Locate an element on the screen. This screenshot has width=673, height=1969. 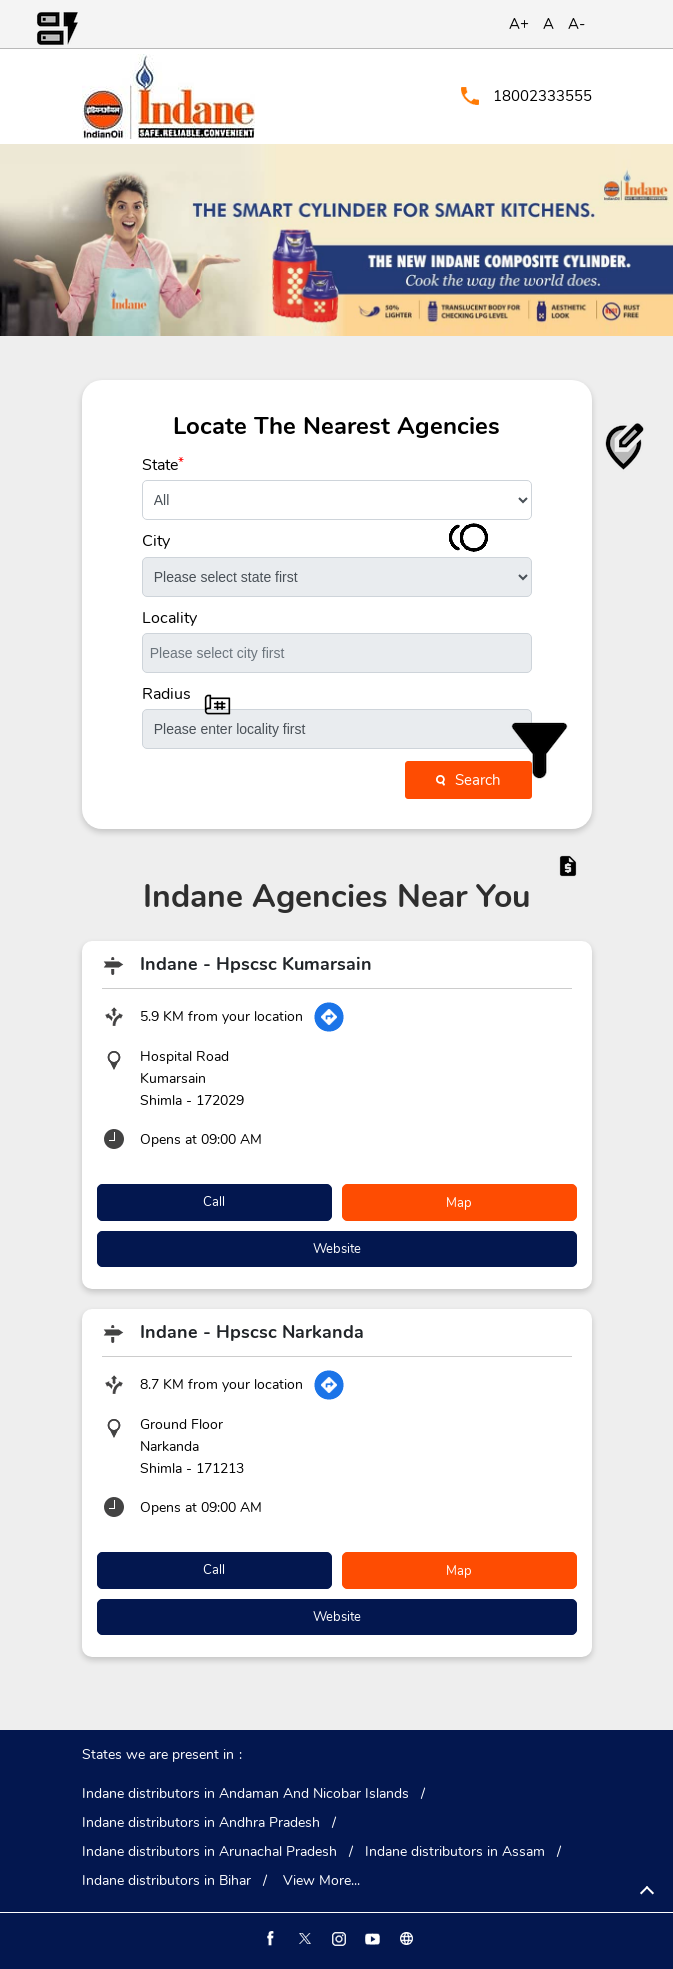
request a price quote or estimate is located at coordinates (568, 866).